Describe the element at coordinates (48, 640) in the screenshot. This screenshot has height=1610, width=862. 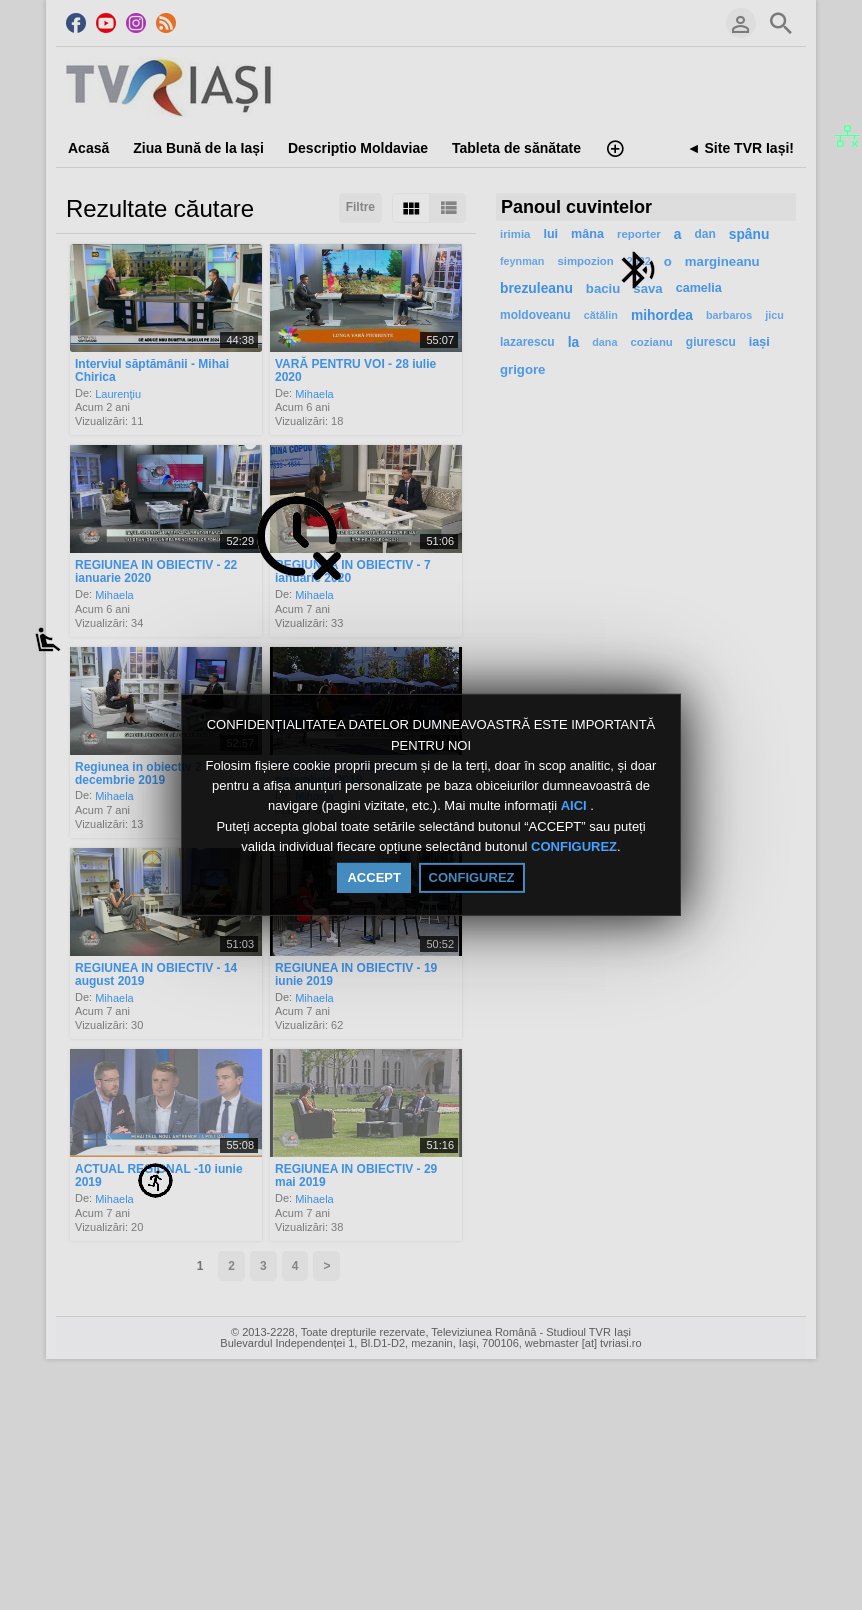
I see `select extra legroom or recline seating` at that location.